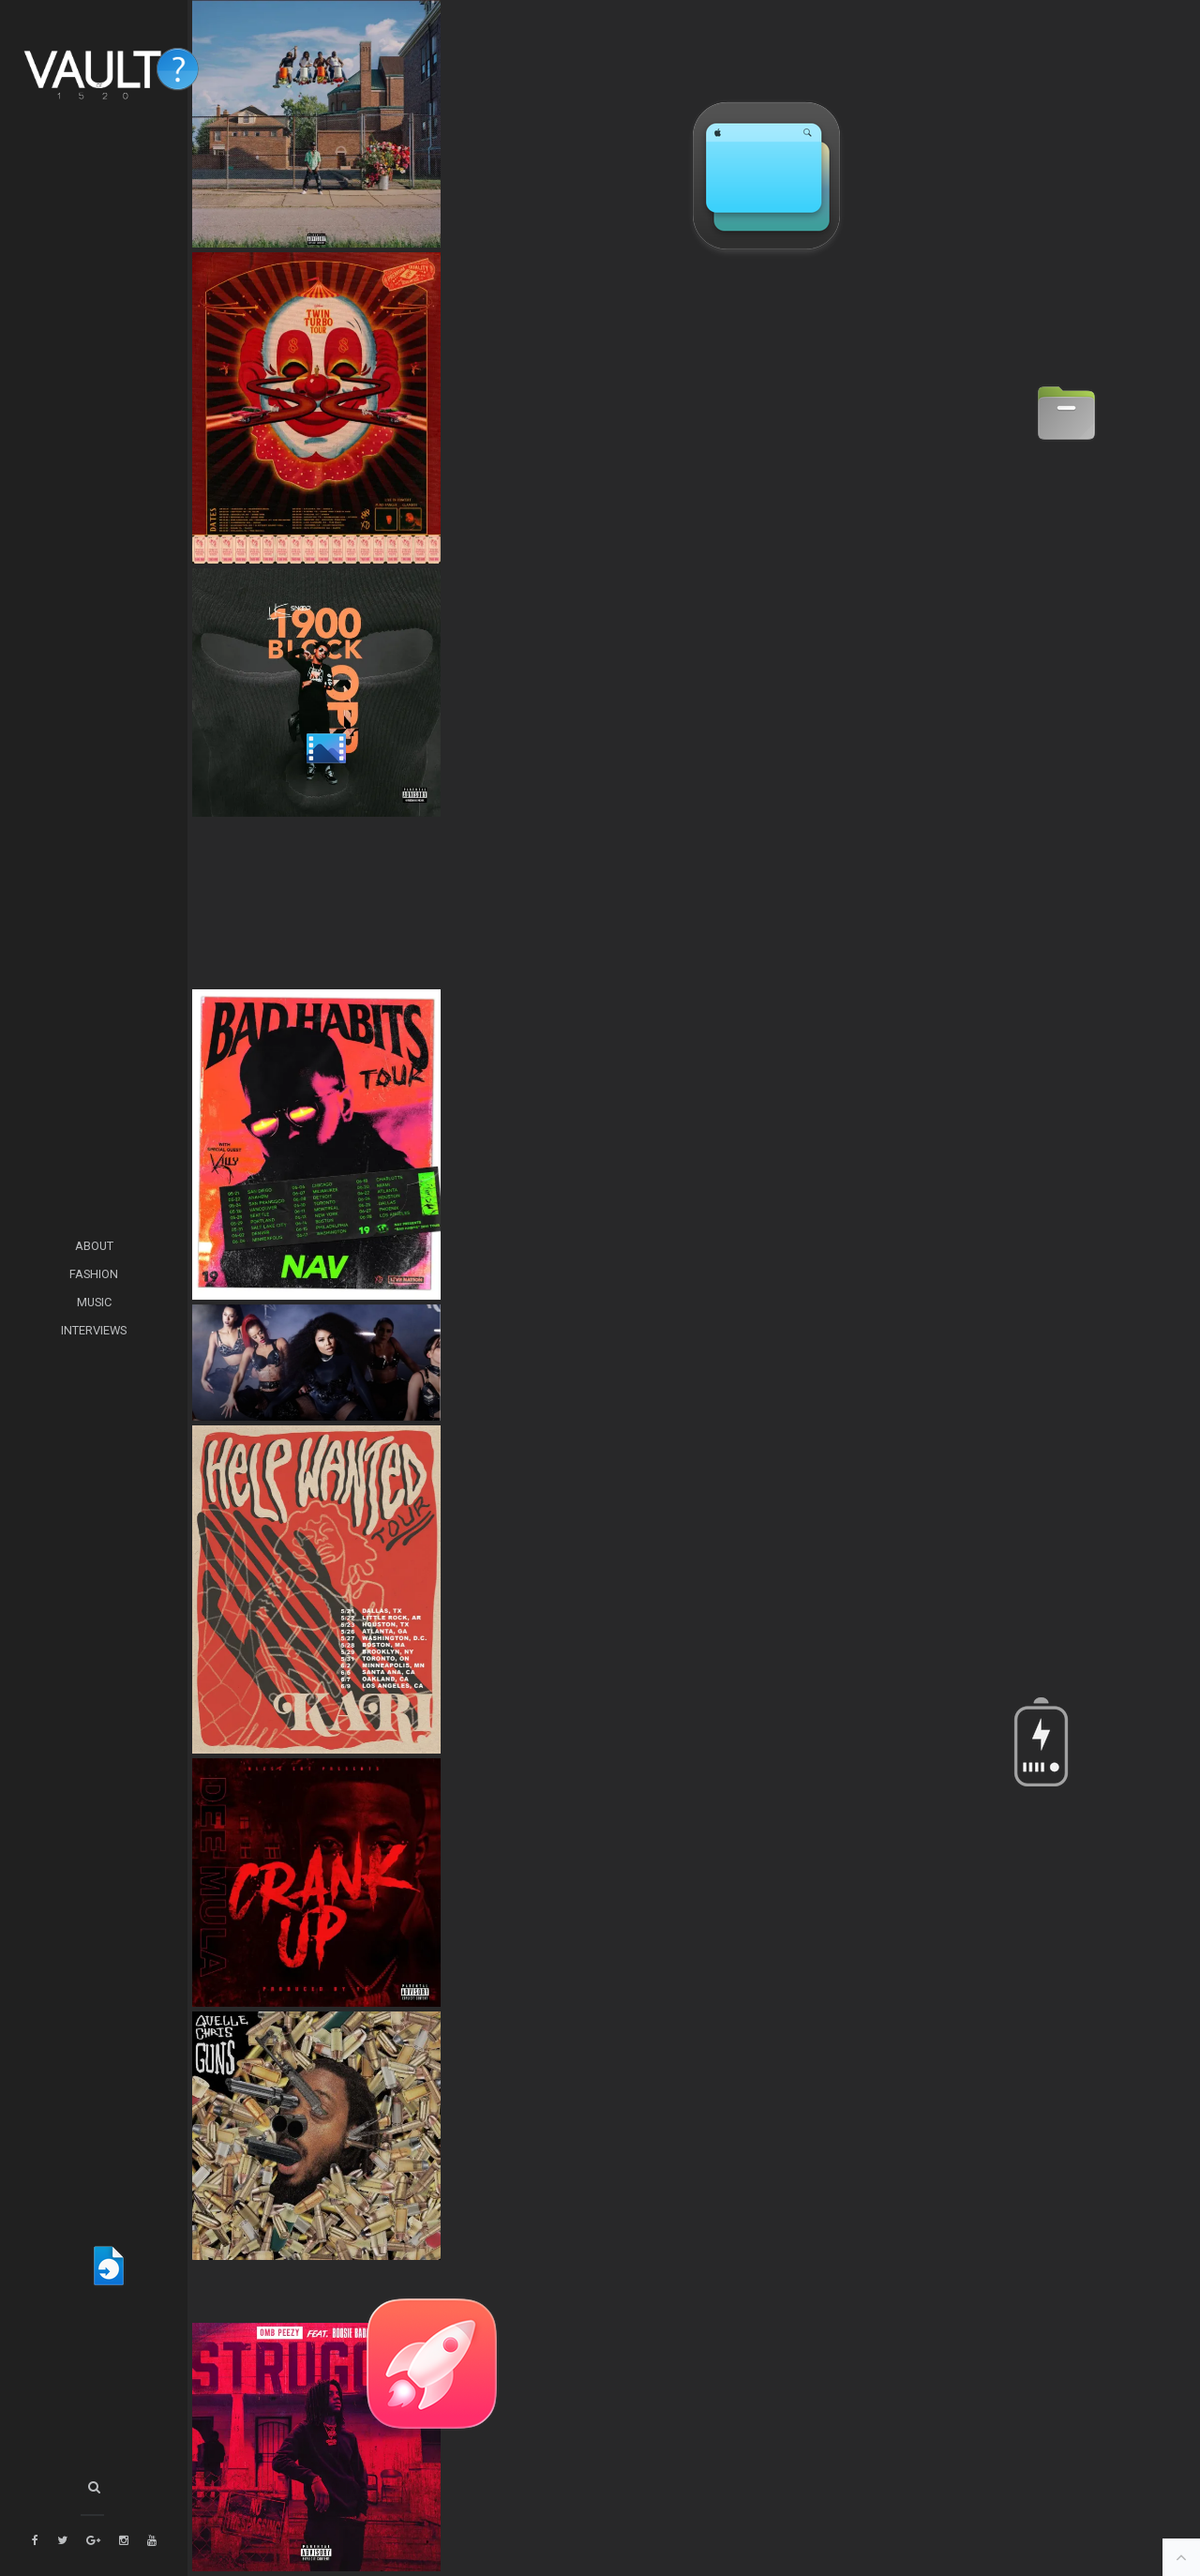 This screenshot has height=2576, width=1200. I want to click on battery connected to uninterruptible power supply (UPS), so click(1041, 1741).